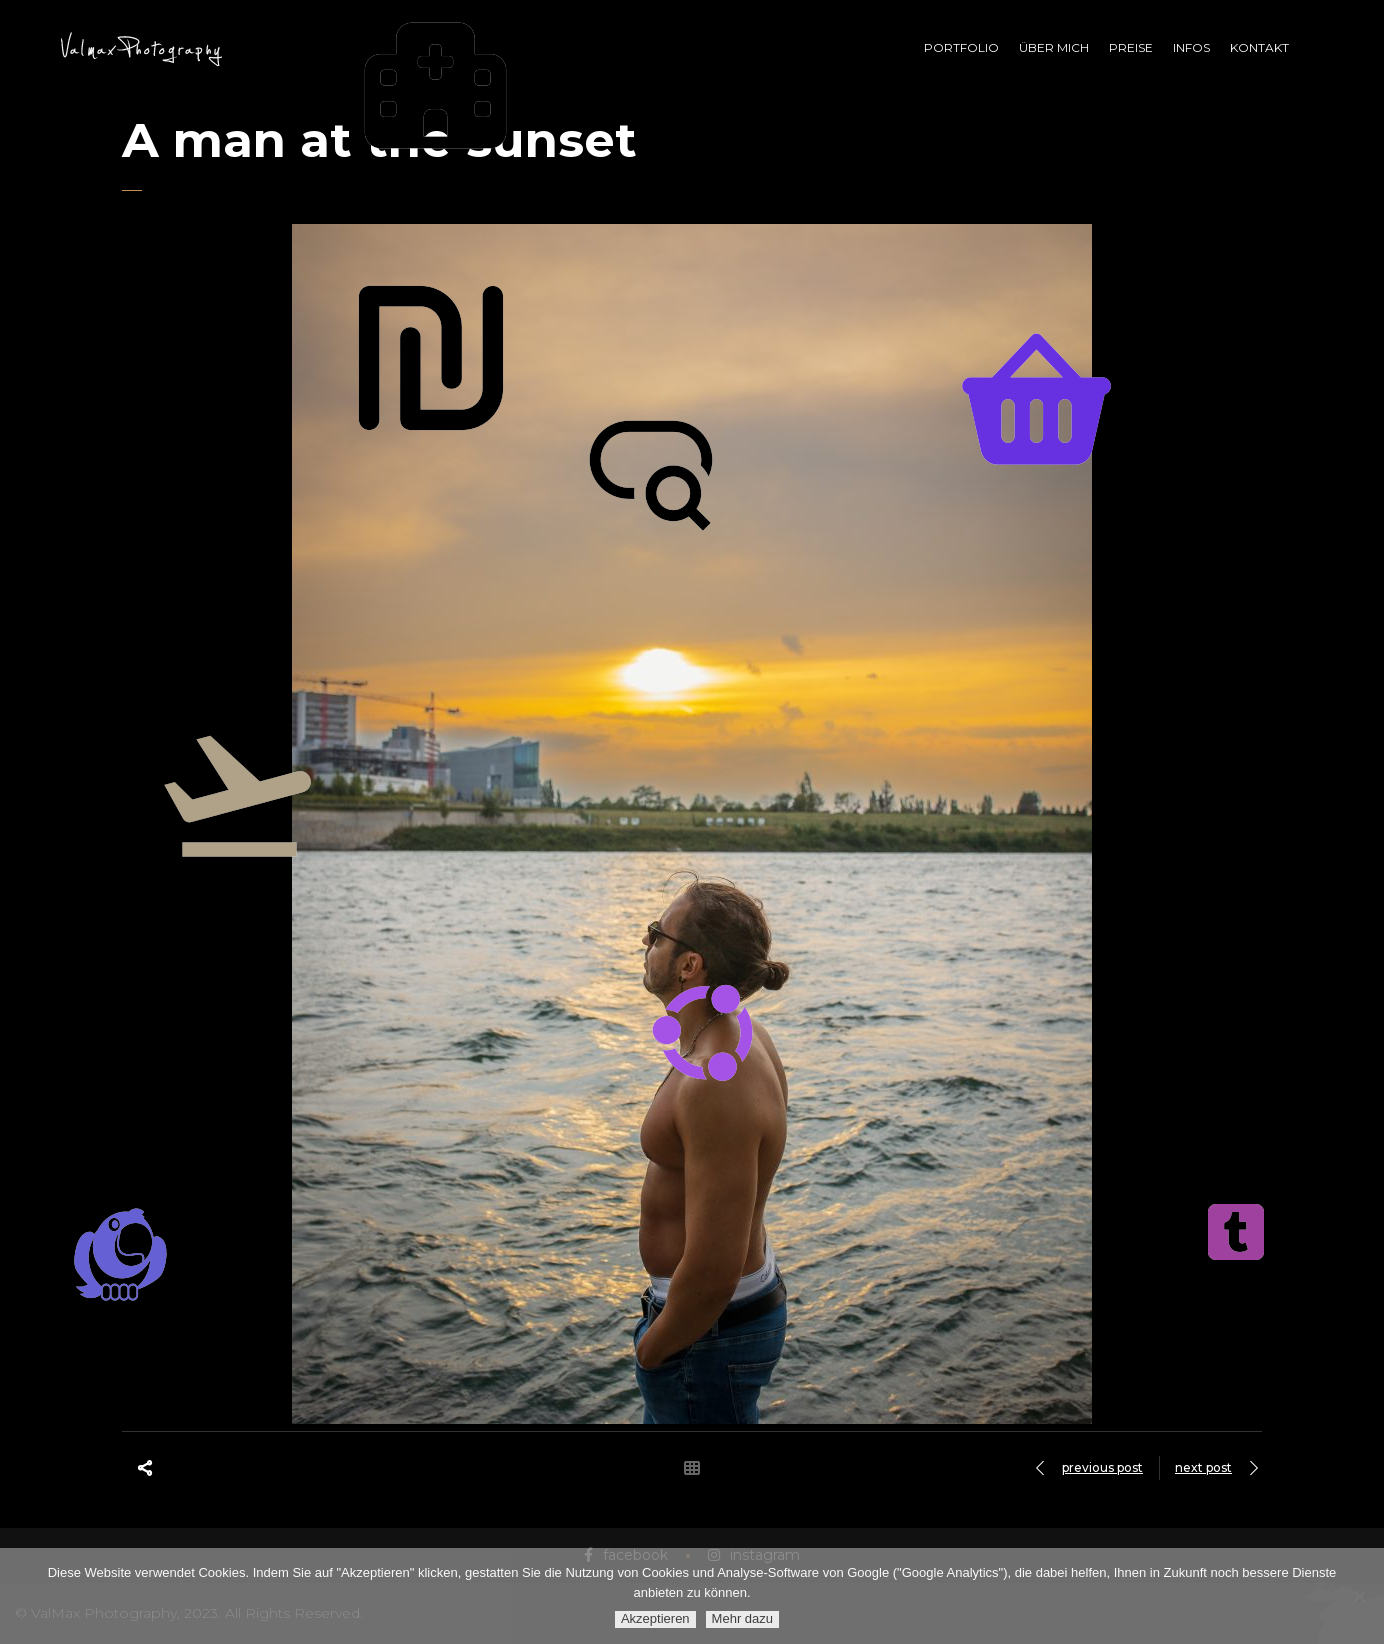 This screenshot has height=1644, width=1384. I want to click on view your shopping basket, so click(1036, 403).